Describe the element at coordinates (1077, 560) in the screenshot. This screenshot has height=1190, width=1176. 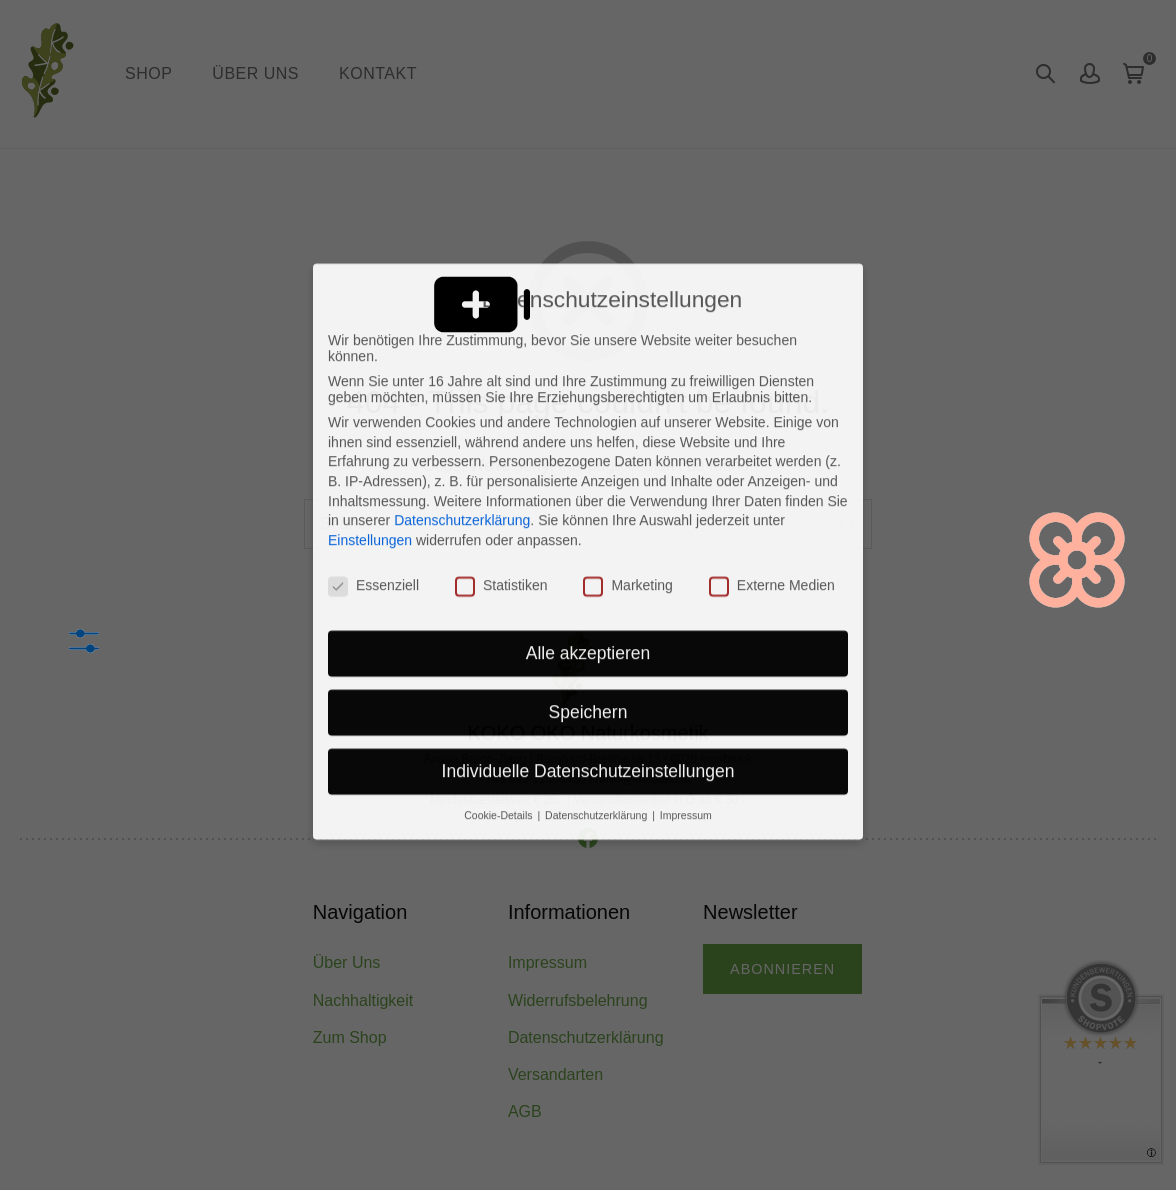
I see `access nature or garden-related content` at that location.